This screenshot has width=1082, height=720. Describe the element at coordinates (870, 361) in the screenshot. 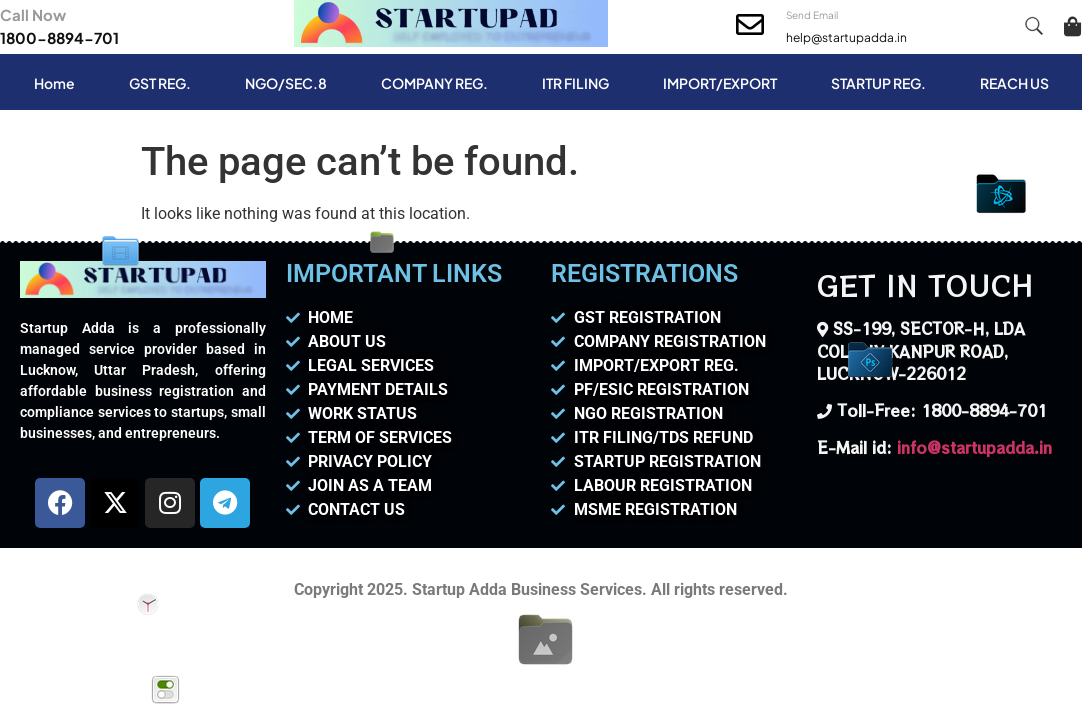

I see `open folder containing Adobe Photoshop Express files` at that location.